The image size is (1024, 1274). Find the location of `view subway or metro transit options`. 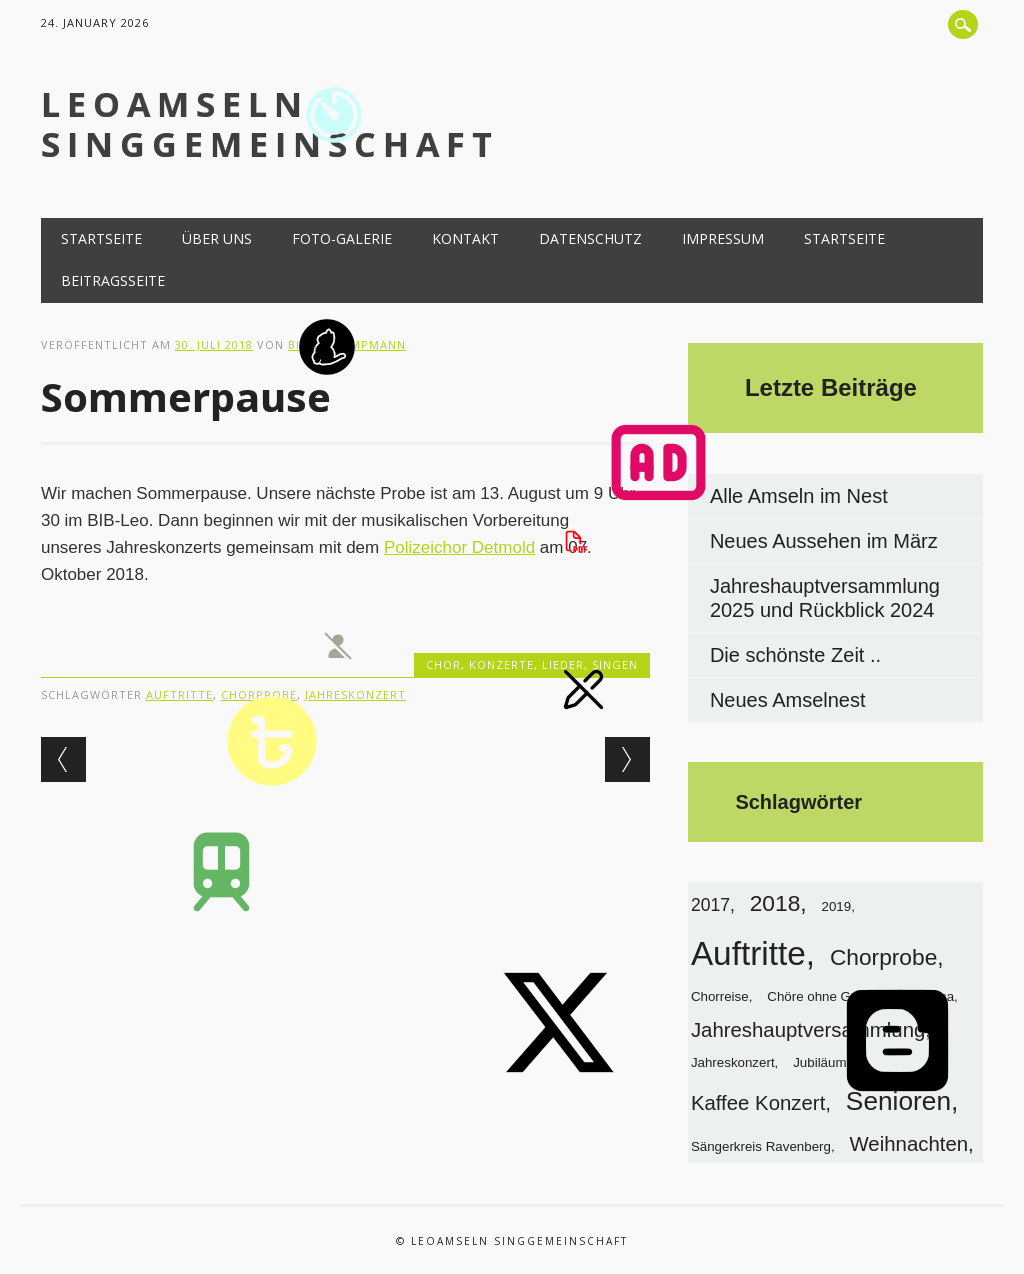

view subway or metro transit options is located at coordinates (221, 869).